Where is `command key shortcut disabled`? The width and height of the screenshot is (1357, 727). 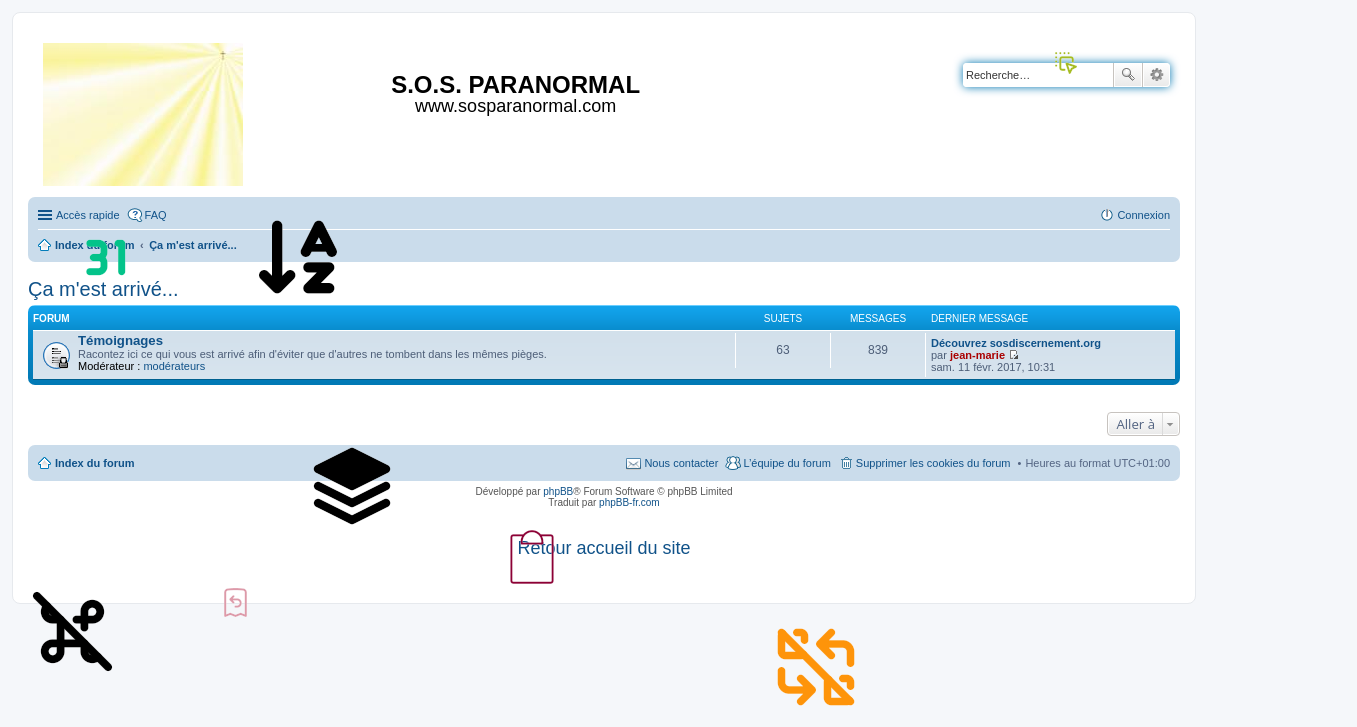
command key shortcut disabled is located at coordinates (72, 631).